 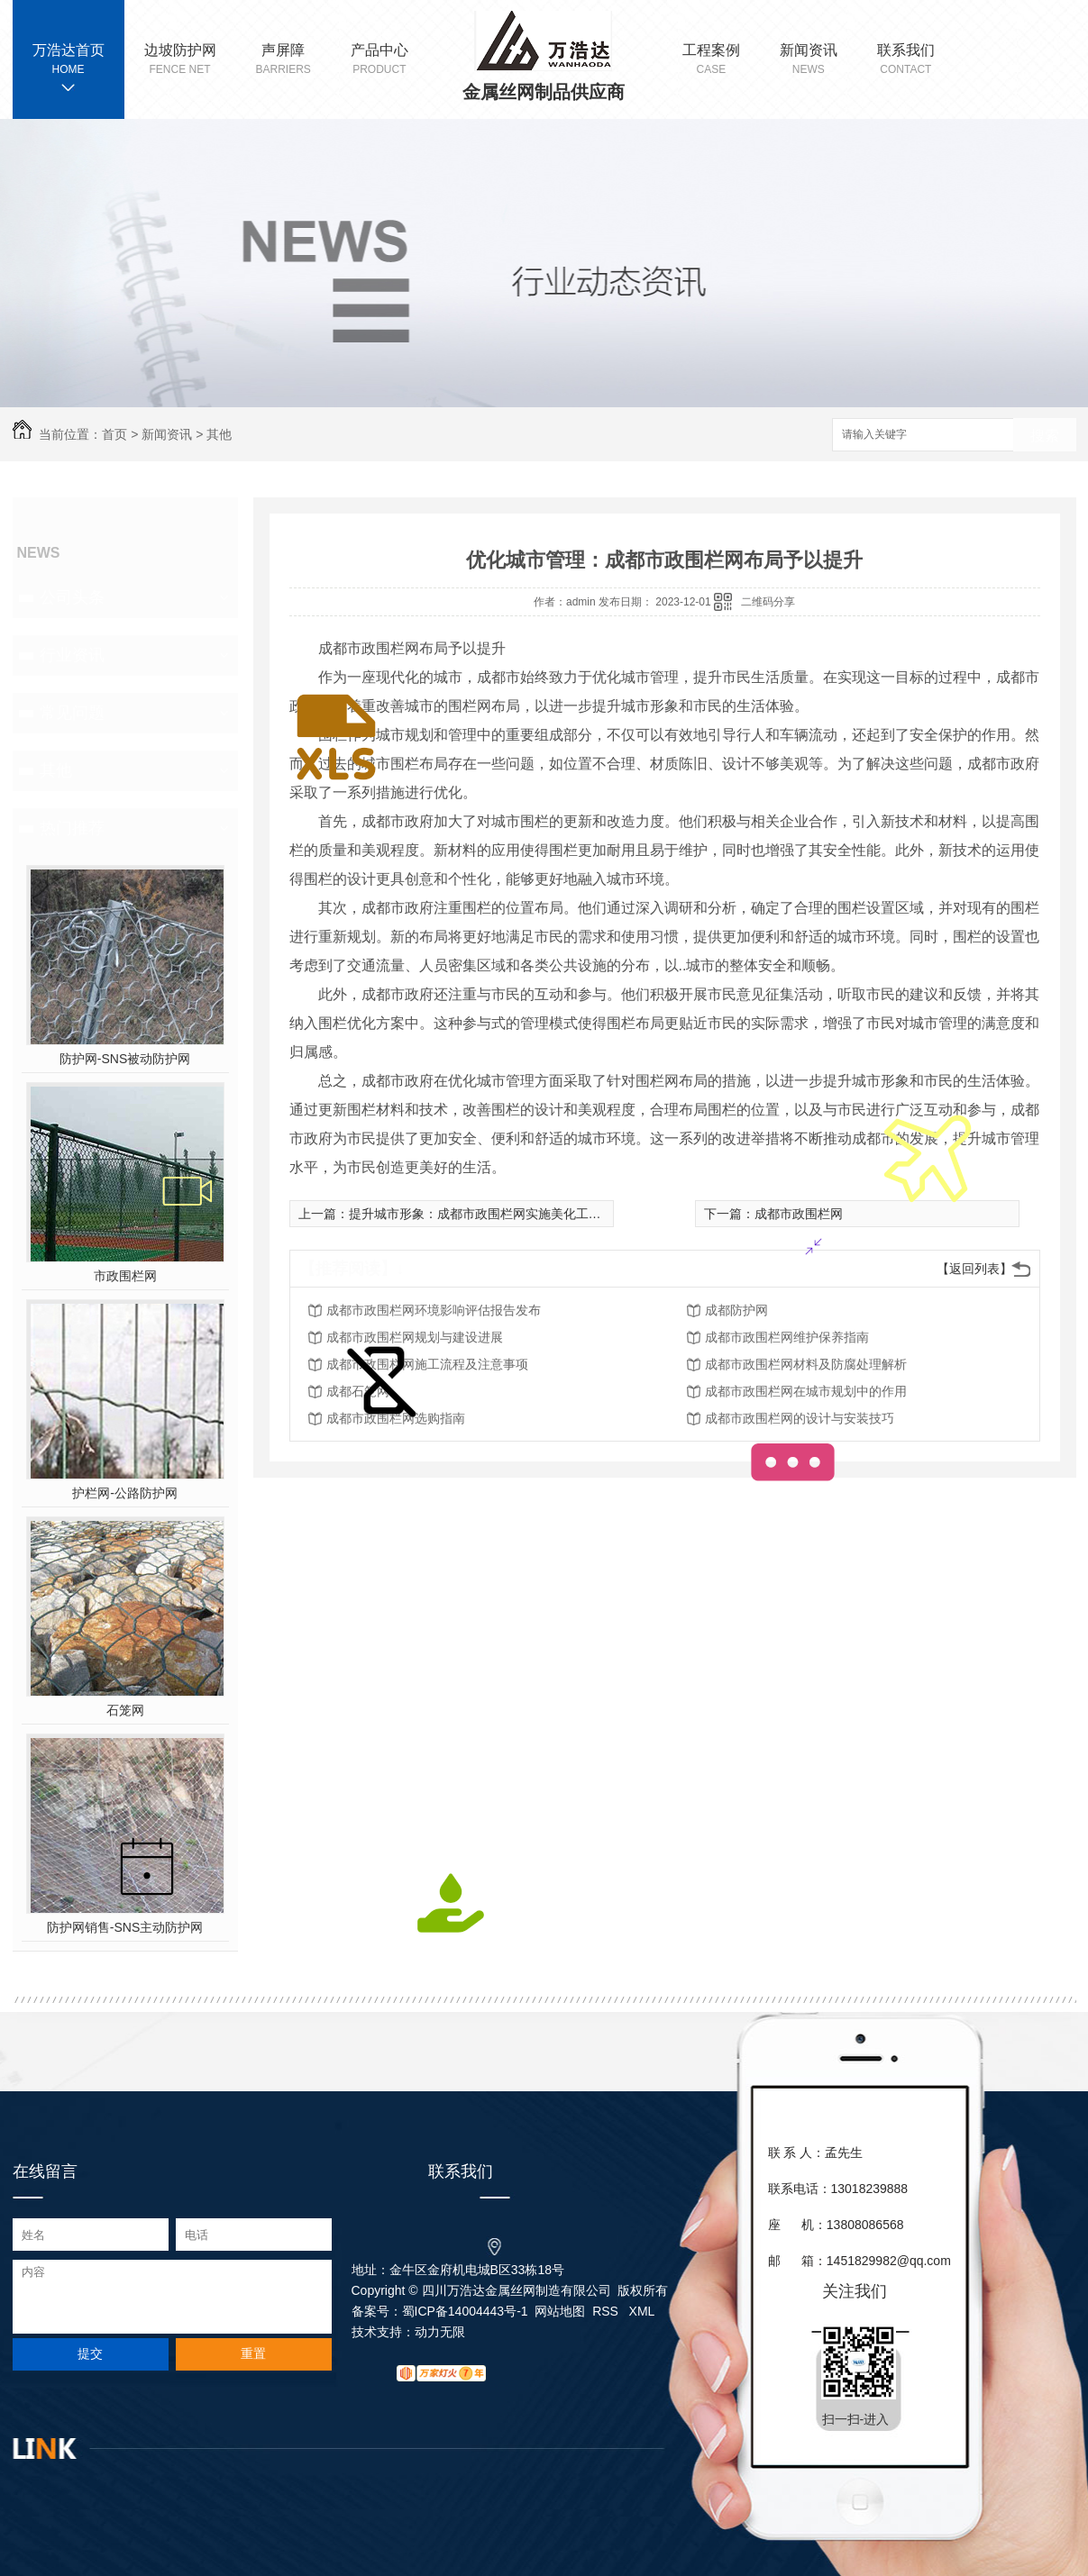 What do you see at coordinates (186, 1191) in the screenshot?
I see `start a video call` at bounding box center [186, 1191].